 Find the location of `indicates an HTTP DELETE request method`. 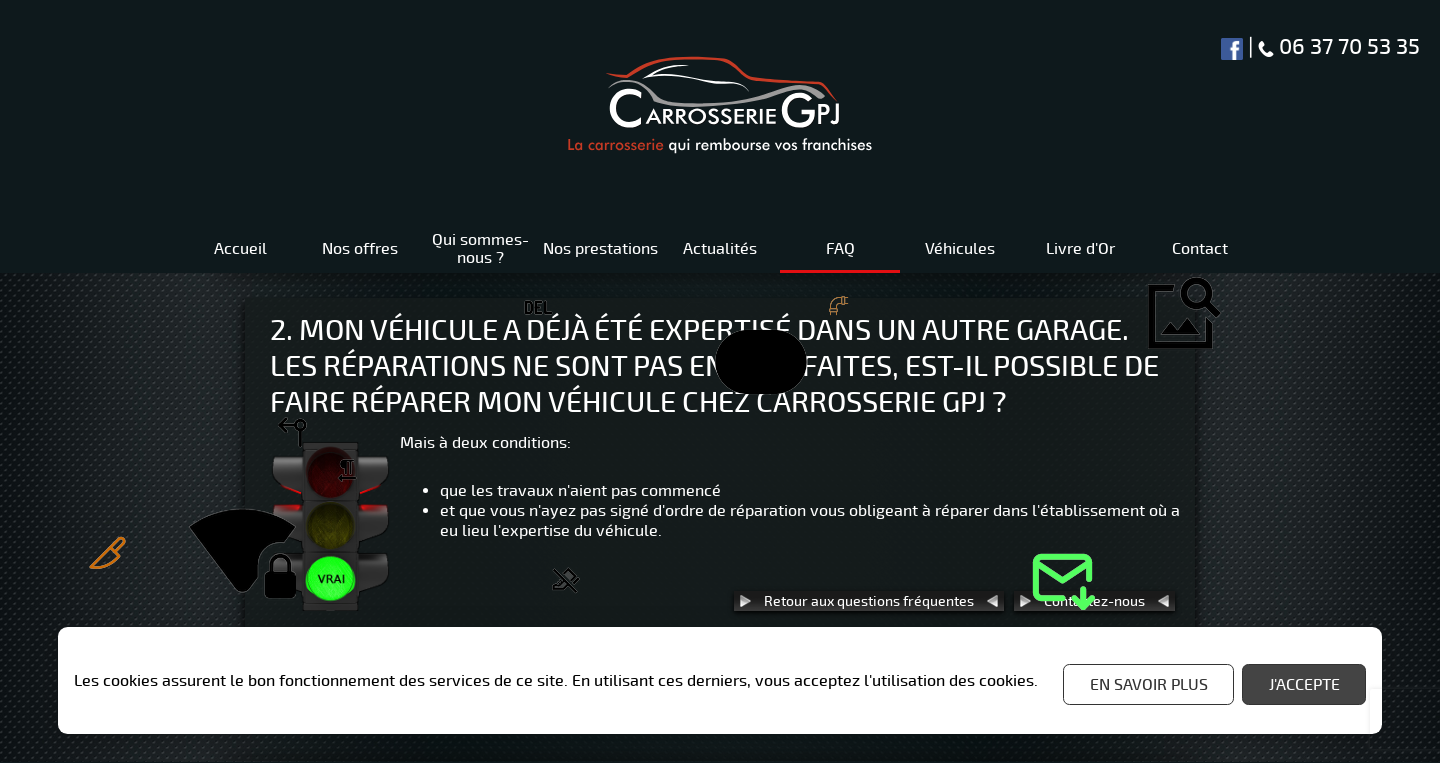

indicates an HTTP DELETE request method is located at coordinates (538, 307).